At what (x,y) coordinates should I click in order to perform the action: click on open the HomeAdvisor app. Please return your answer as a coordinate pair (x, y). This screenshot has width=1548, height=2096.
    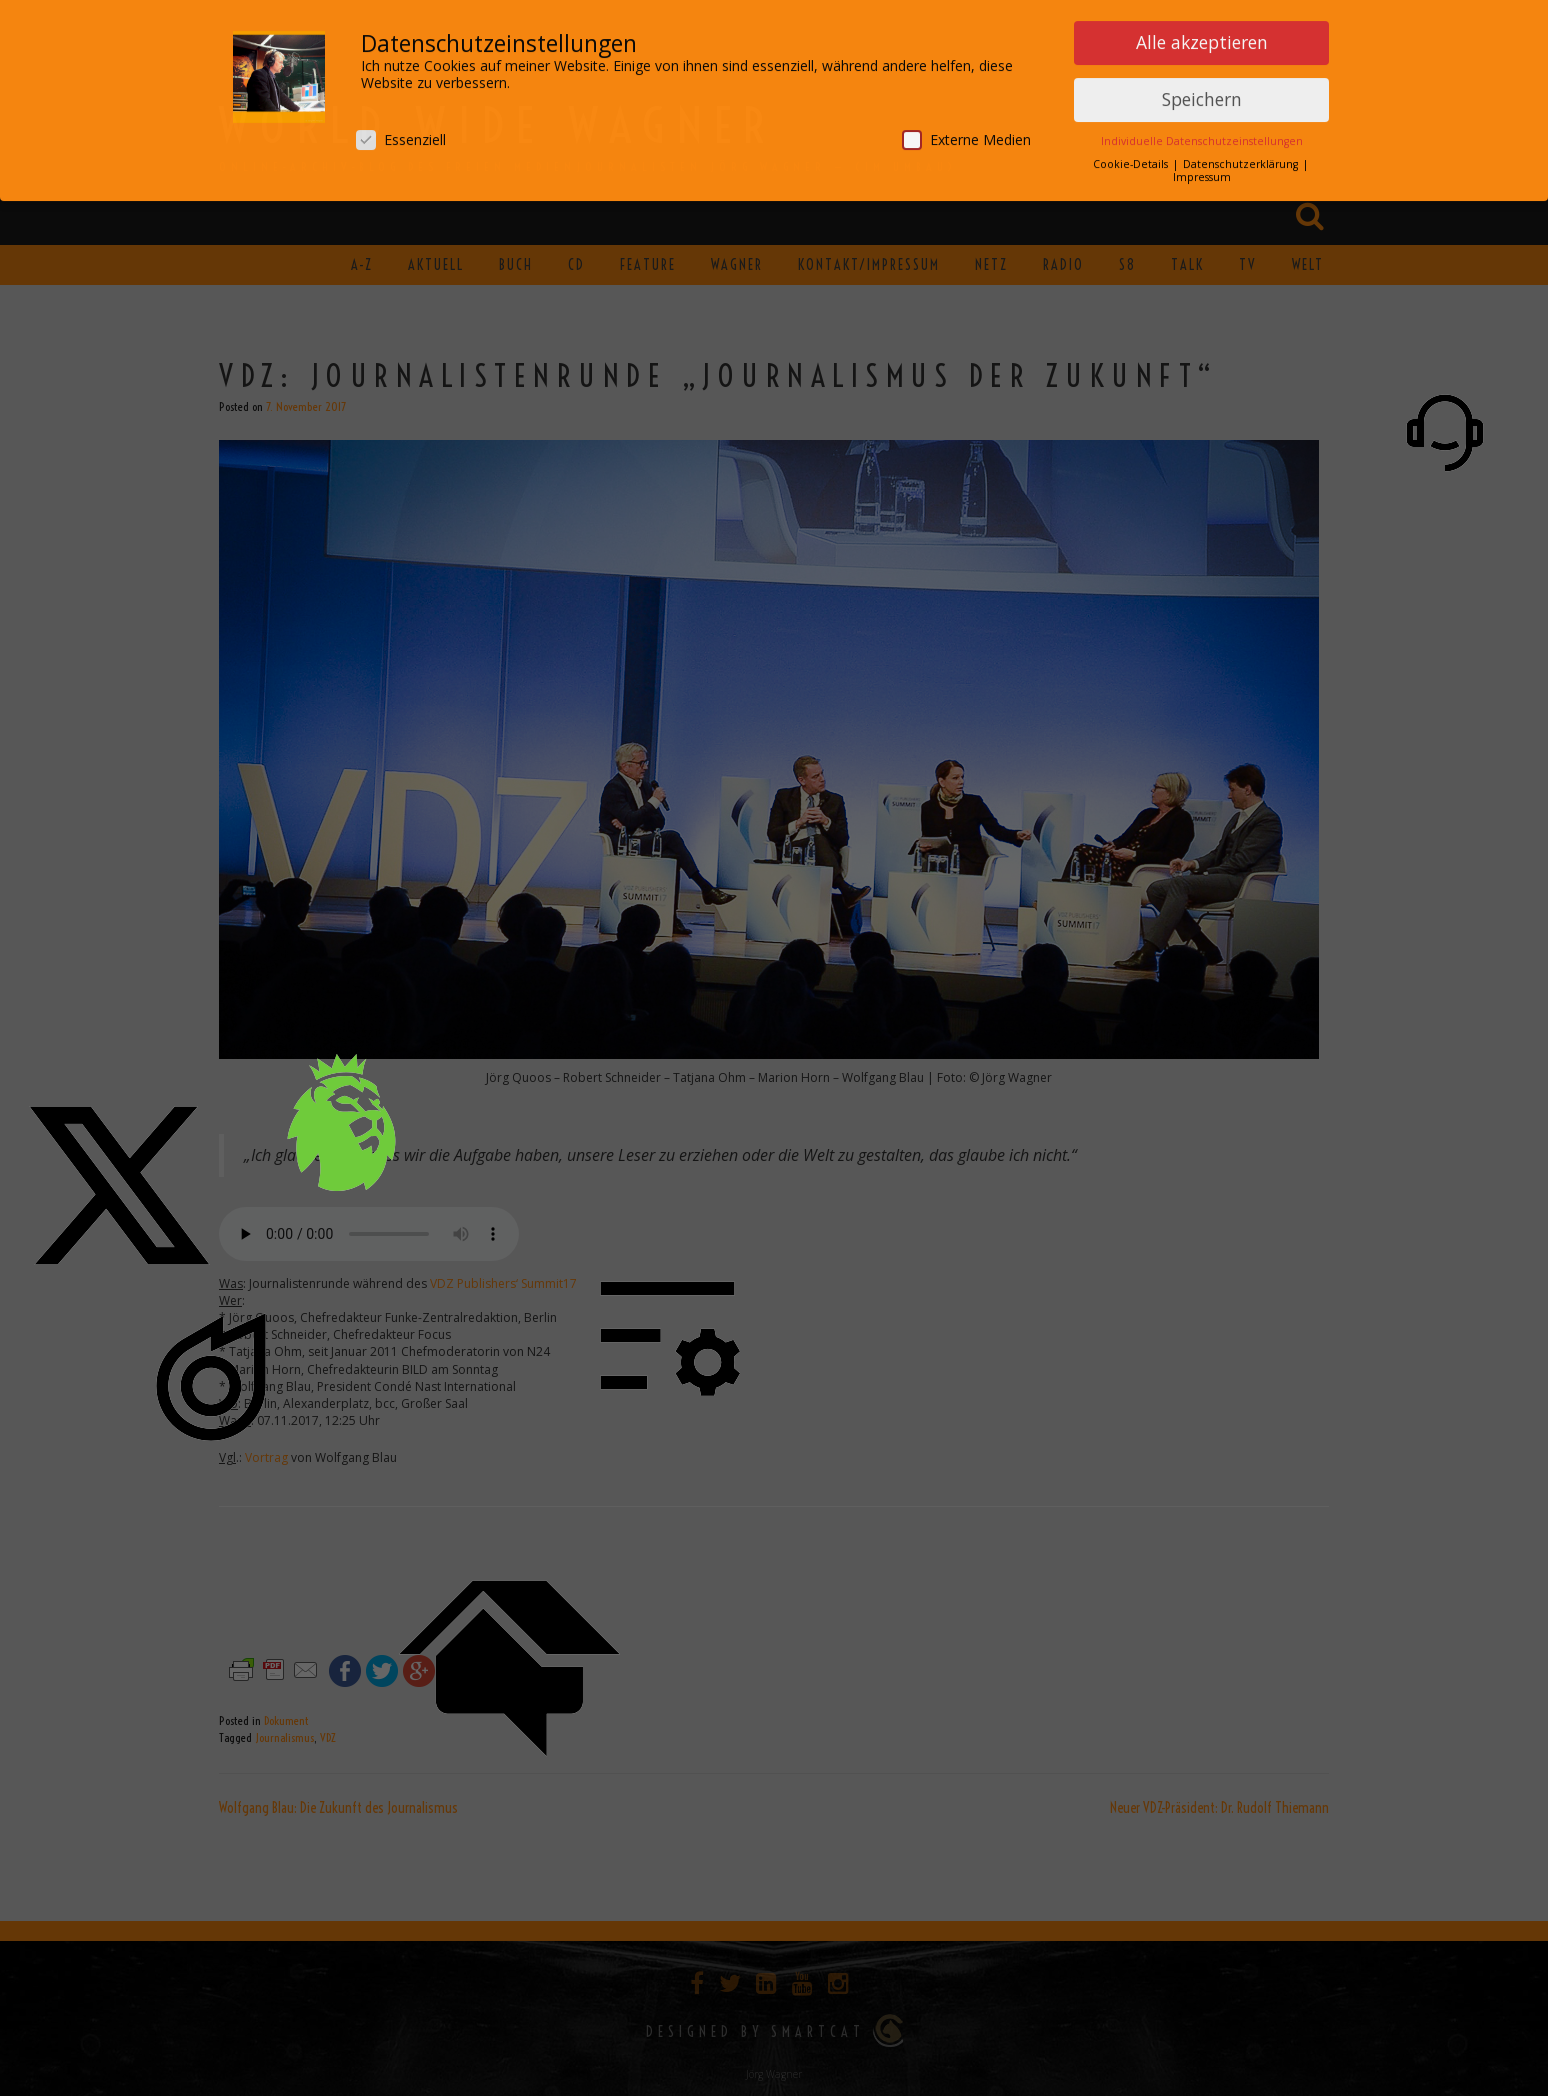
    Looking at the image, I should click on (509, 1668).